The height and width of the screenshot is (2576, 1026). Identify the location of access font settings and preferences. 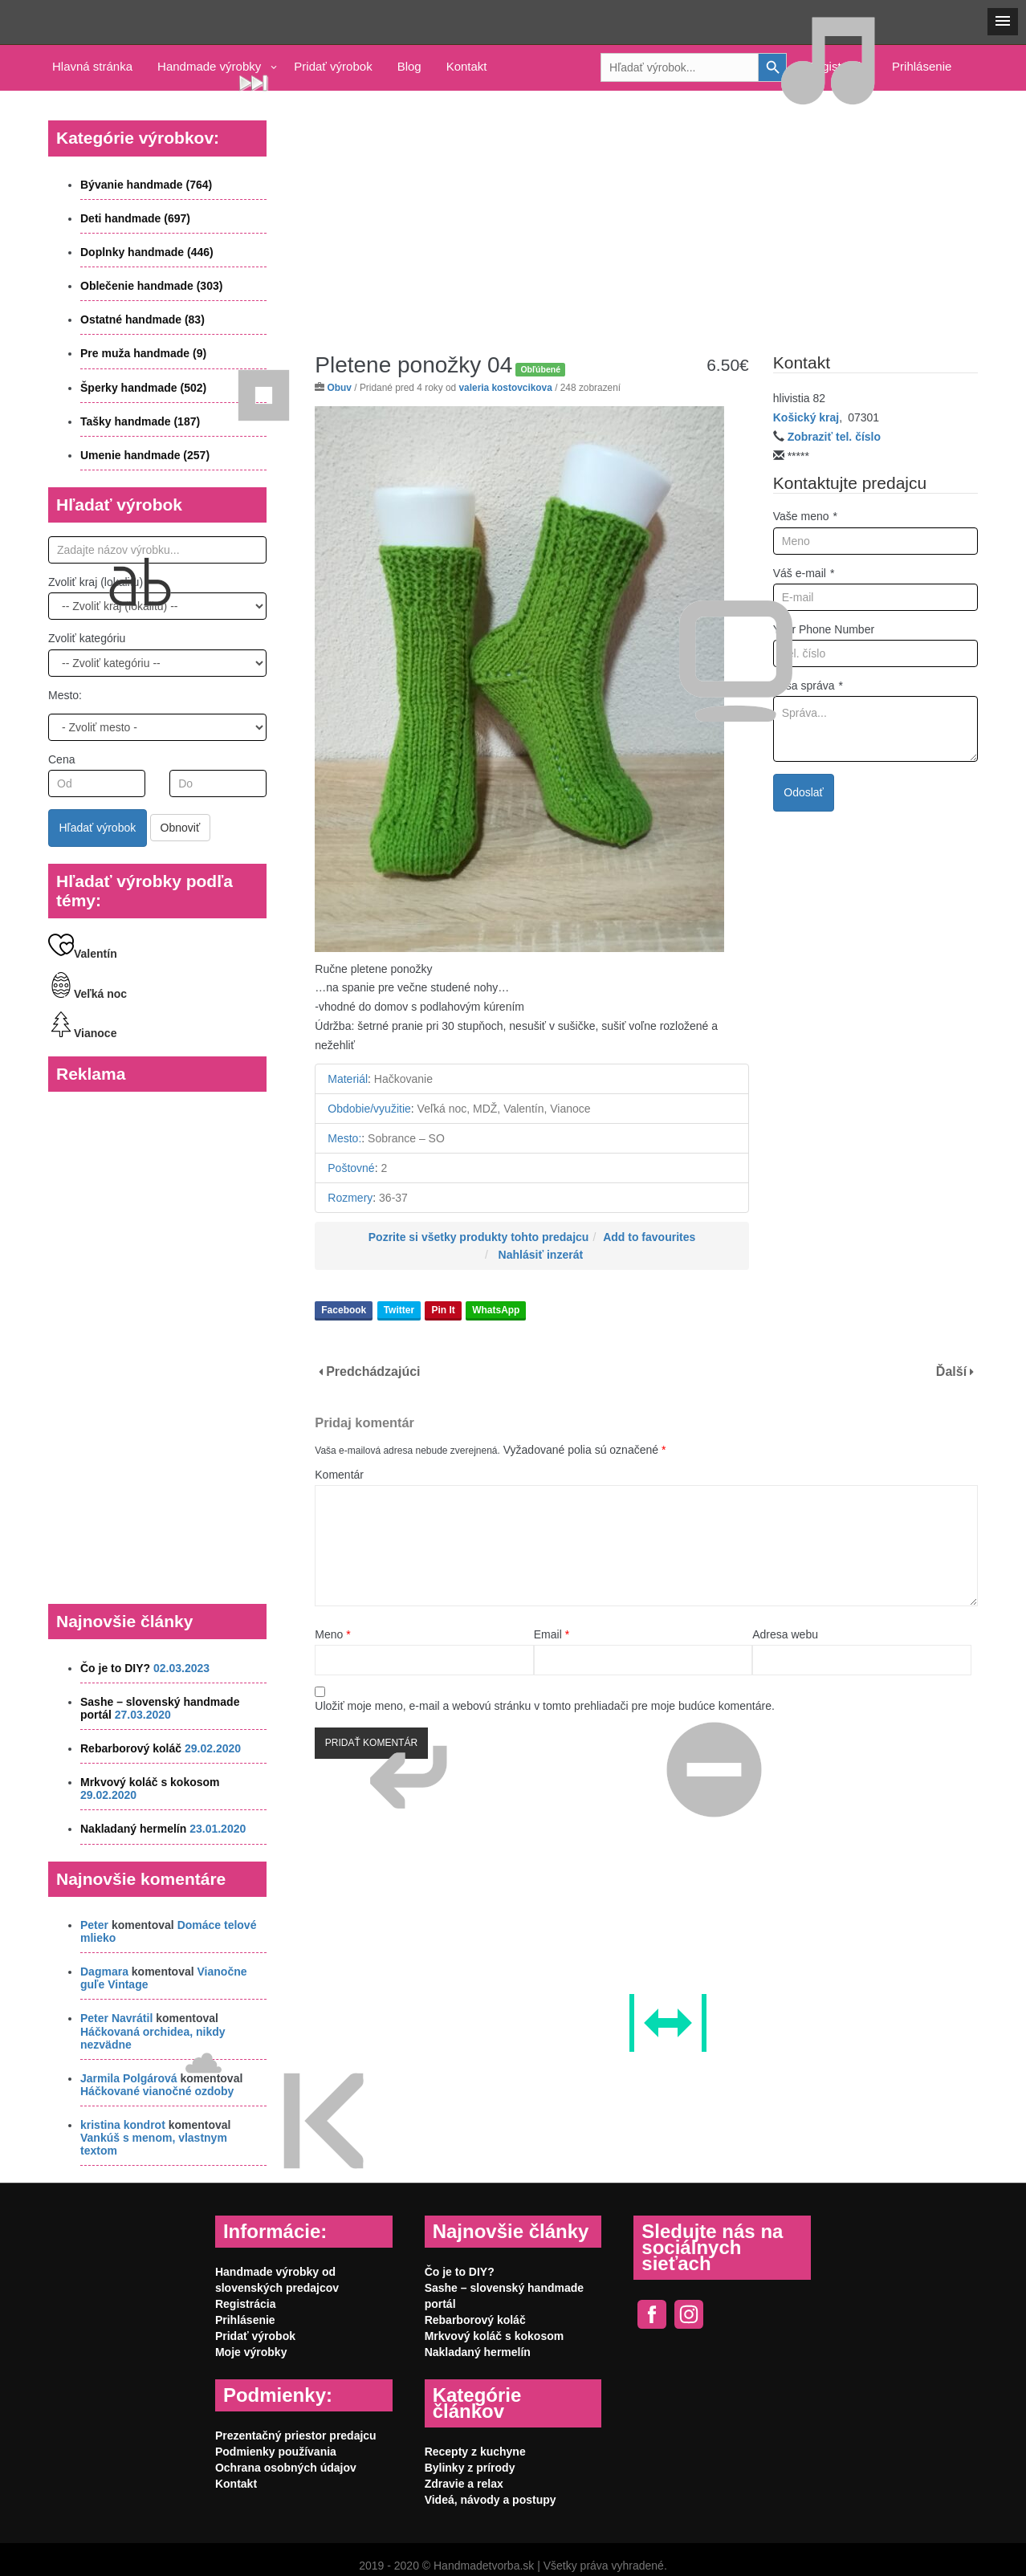
(140, 584).